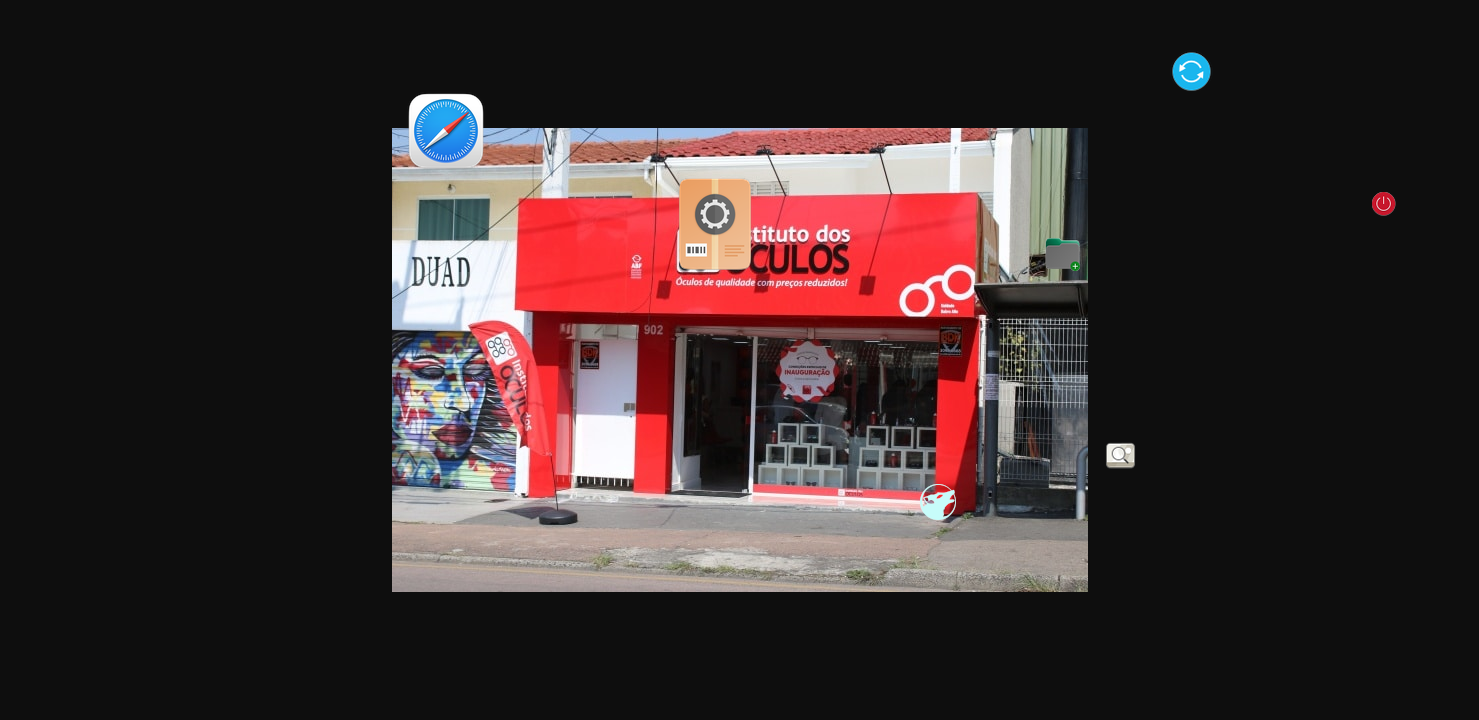  I want to click on shut down the system, so click(1384, 204).